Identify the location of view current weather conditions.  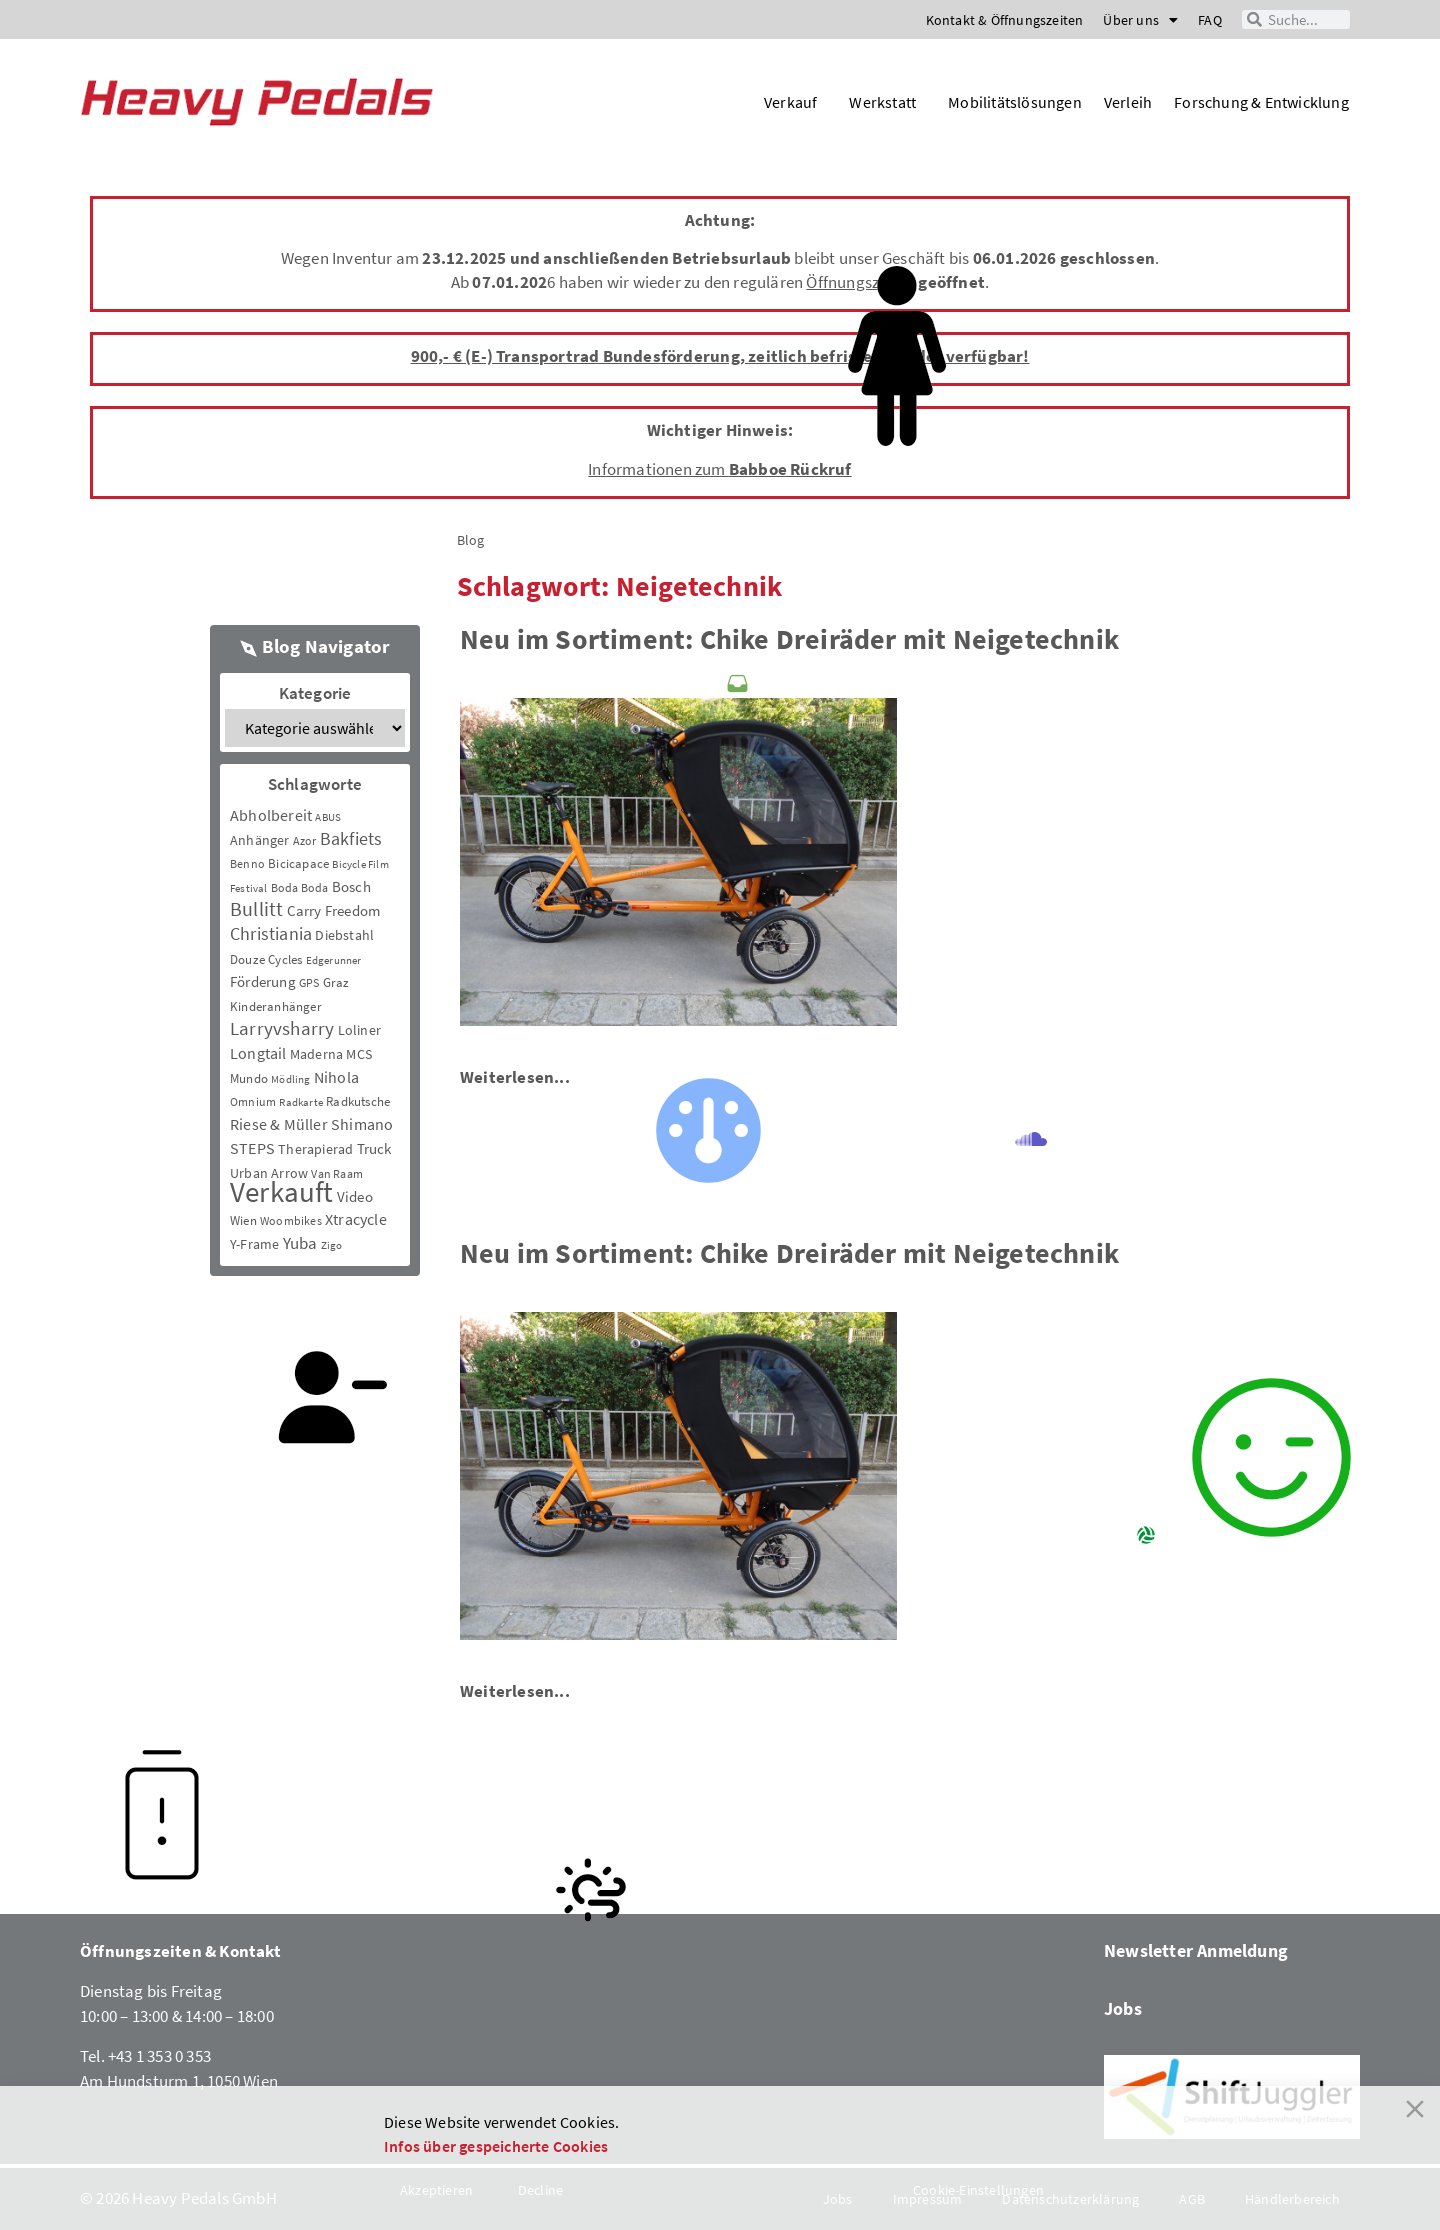
(591, 1890).